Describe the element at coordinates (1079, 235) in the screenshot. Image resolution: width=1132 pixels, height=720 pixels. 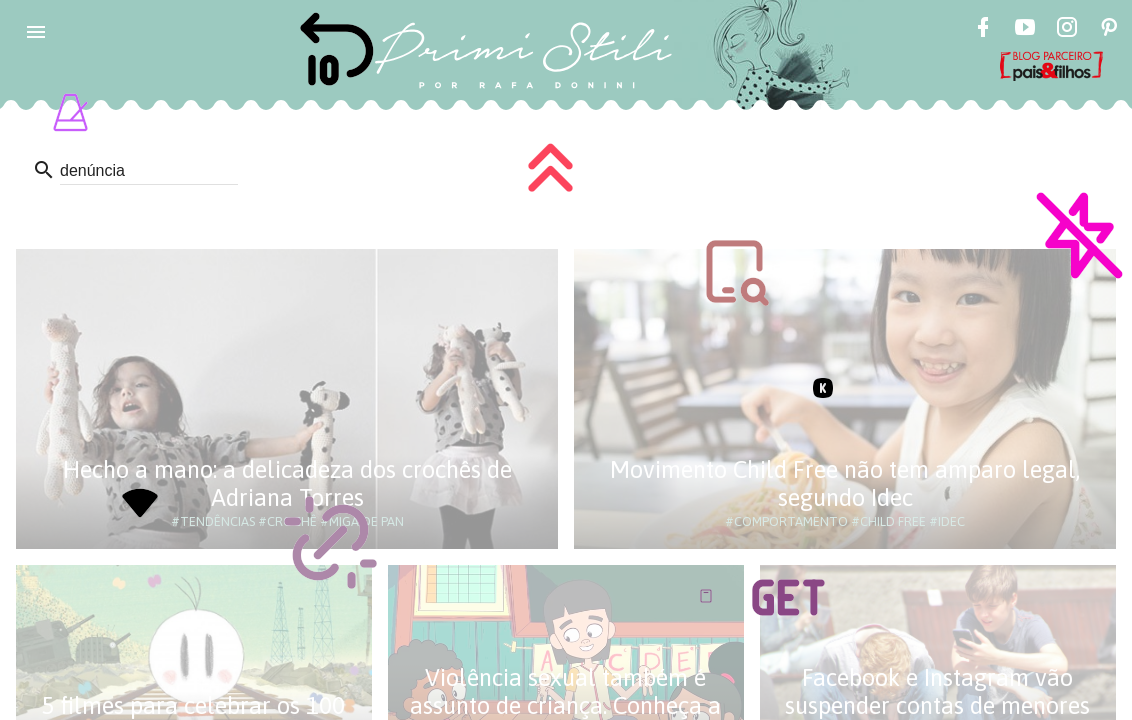
I see `disable flash mode` at that location.